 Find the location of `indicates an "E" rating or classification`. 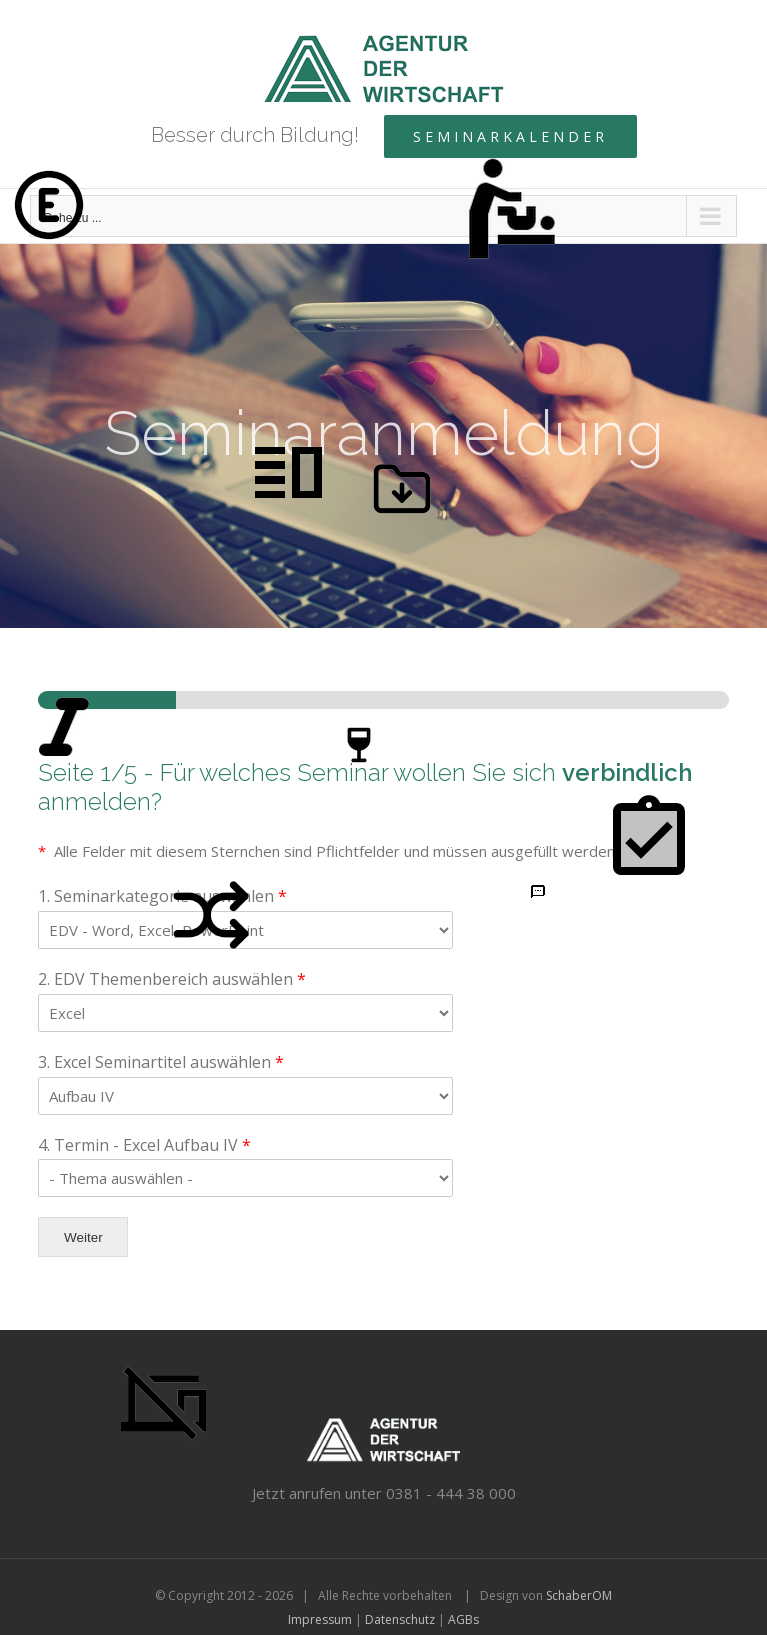

indicates an "E" rating or classification is located at coordinates (49, 205).